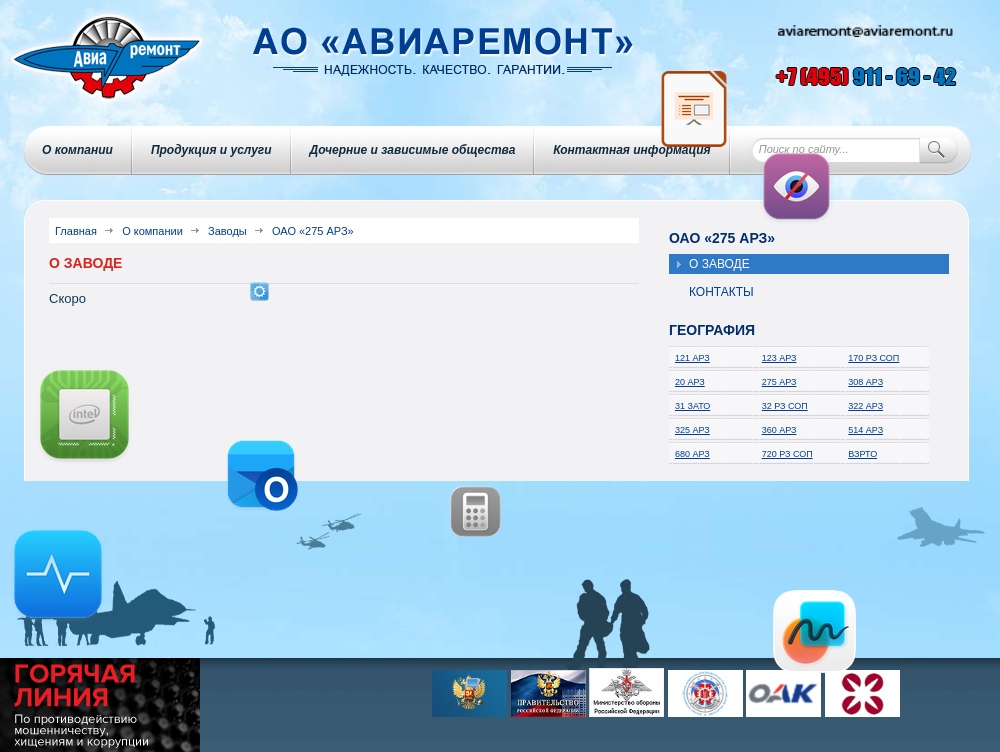 The image size is (1000, 752). I want to click on open freeform app for brainstorming and sketching, so click(814, 631).